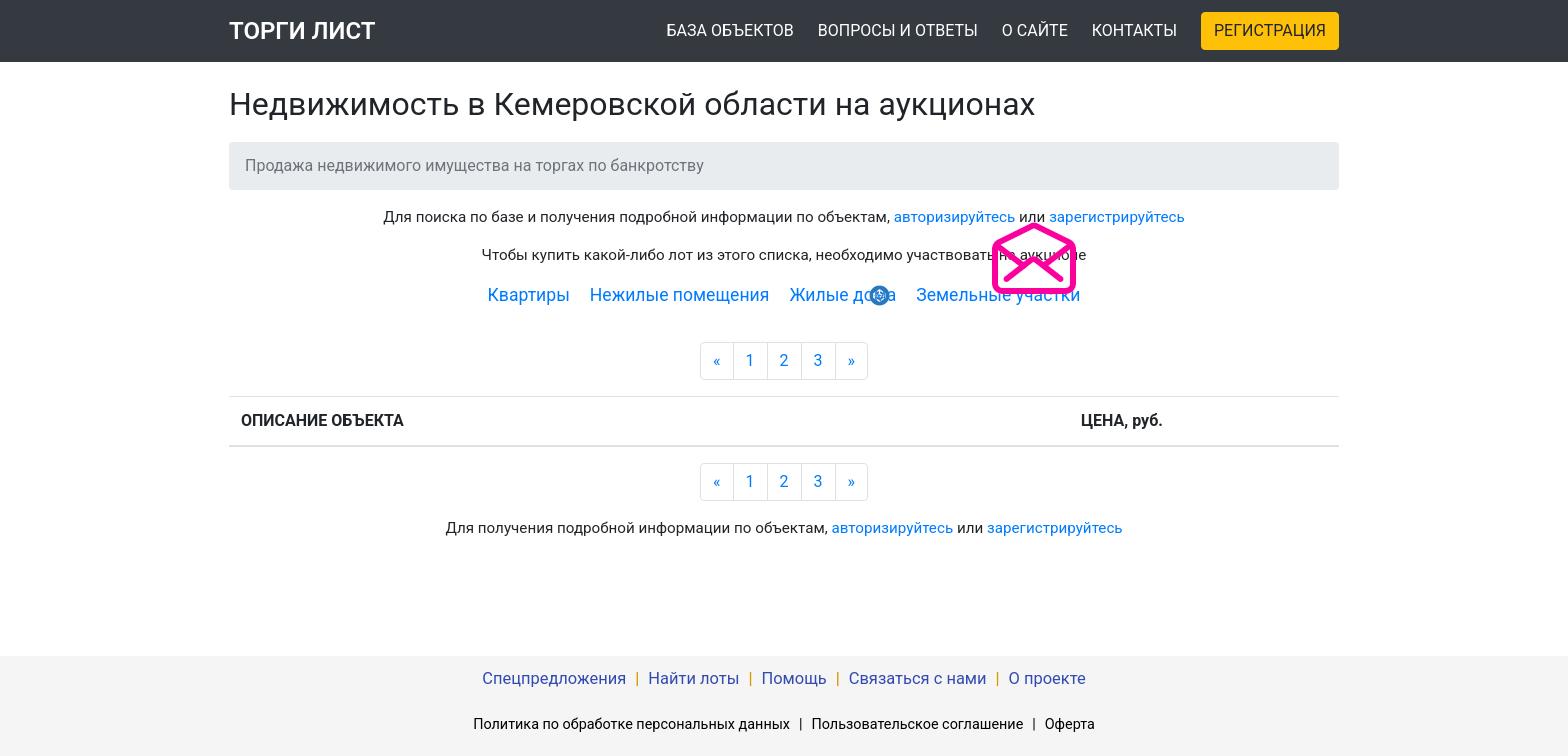 This screenshot has width=1568, height=756. Describe the element at coordinates (1034, 258) in the screenshot. I see `view an opened or read email` at that location.